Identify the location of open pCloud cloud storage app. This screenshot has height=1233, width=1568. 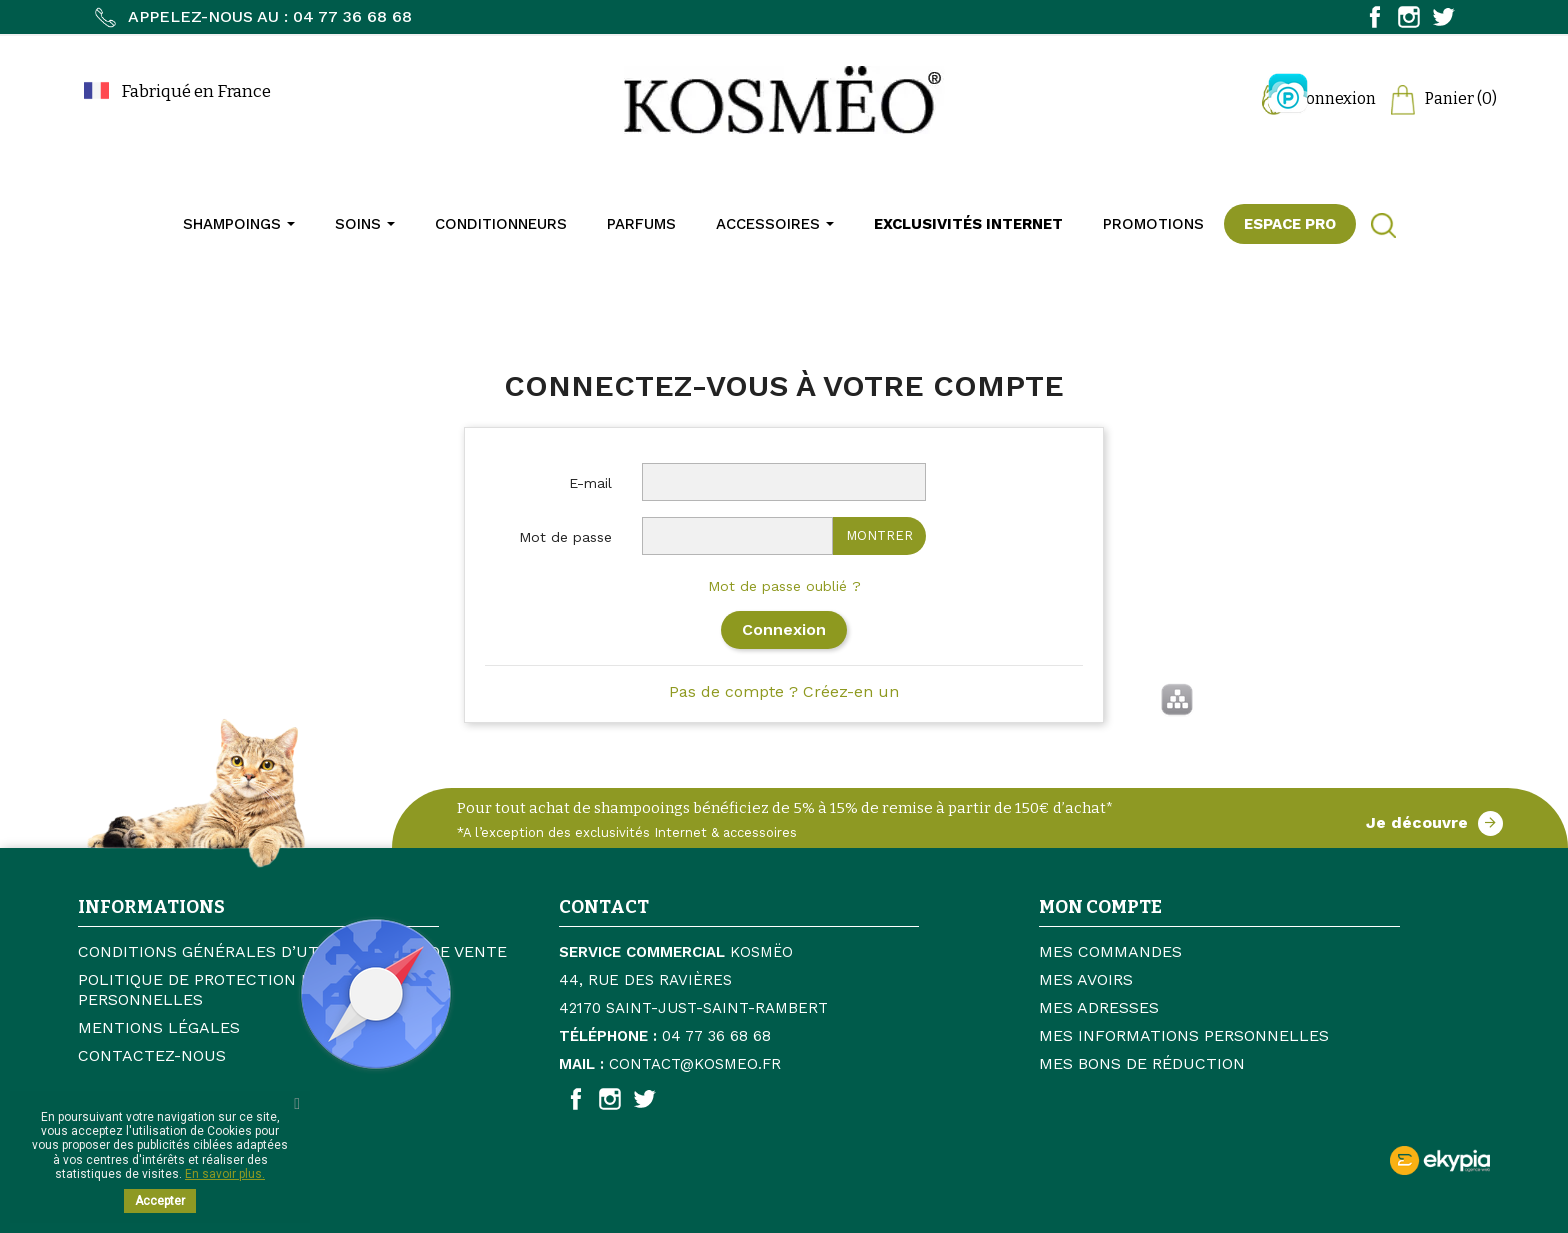
(1288, 93).